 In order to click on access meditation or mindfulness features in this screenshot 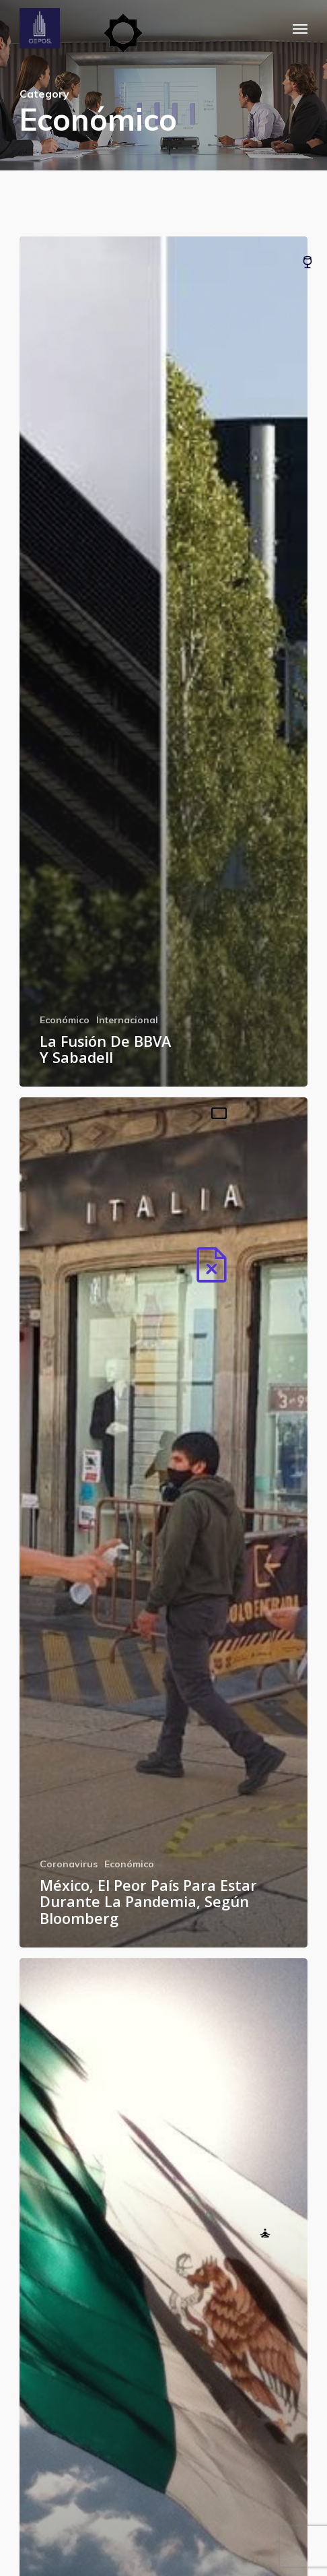, I will do `click(265, 2233)`.